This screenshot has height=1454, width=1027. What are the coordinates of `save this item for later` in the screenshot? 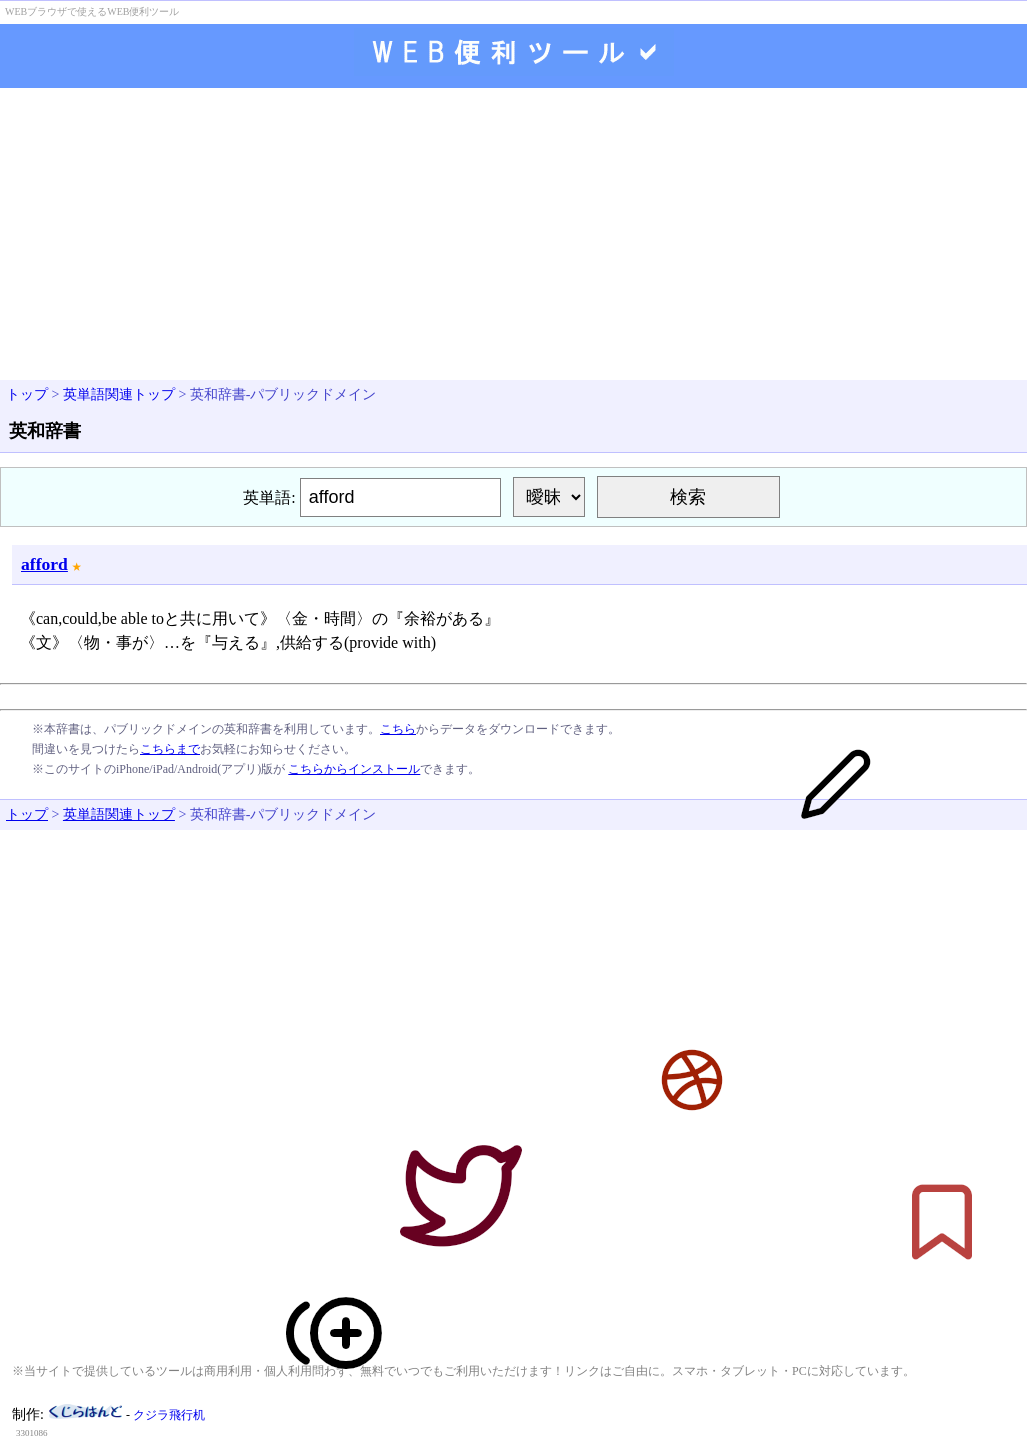 It's located at (942, 1222).